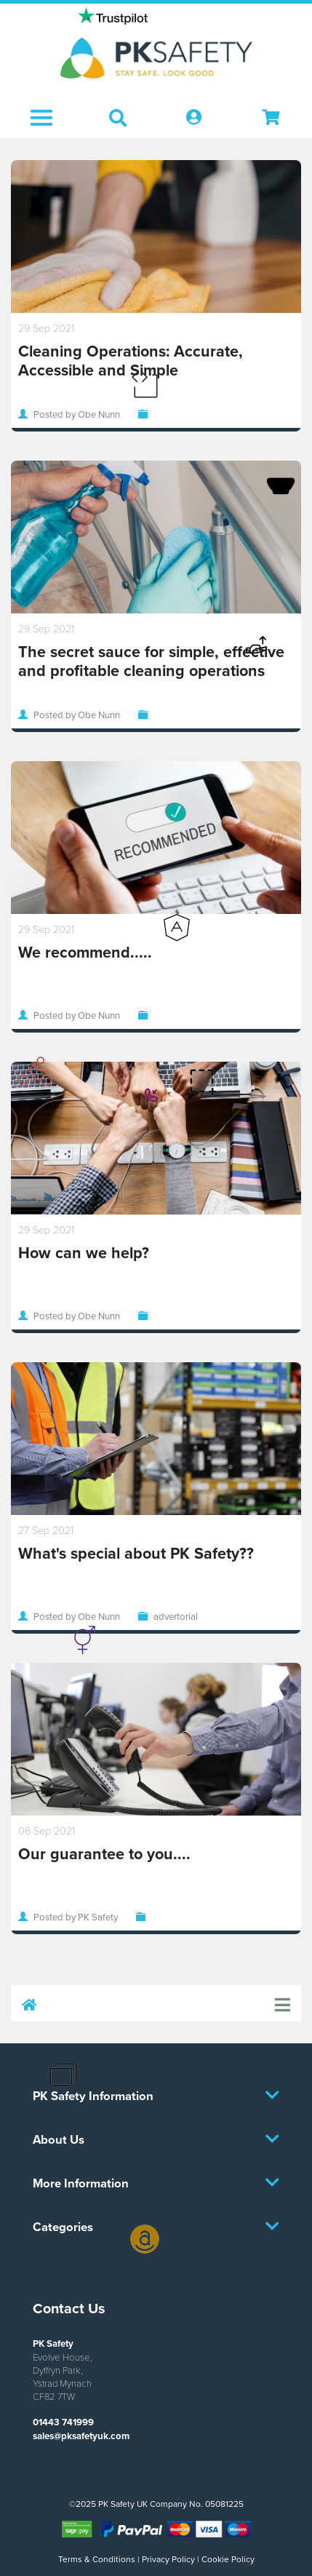 The height and width of the screenshot is (2576, 312). I want to click on Angular framework logo, so click(177, 927).